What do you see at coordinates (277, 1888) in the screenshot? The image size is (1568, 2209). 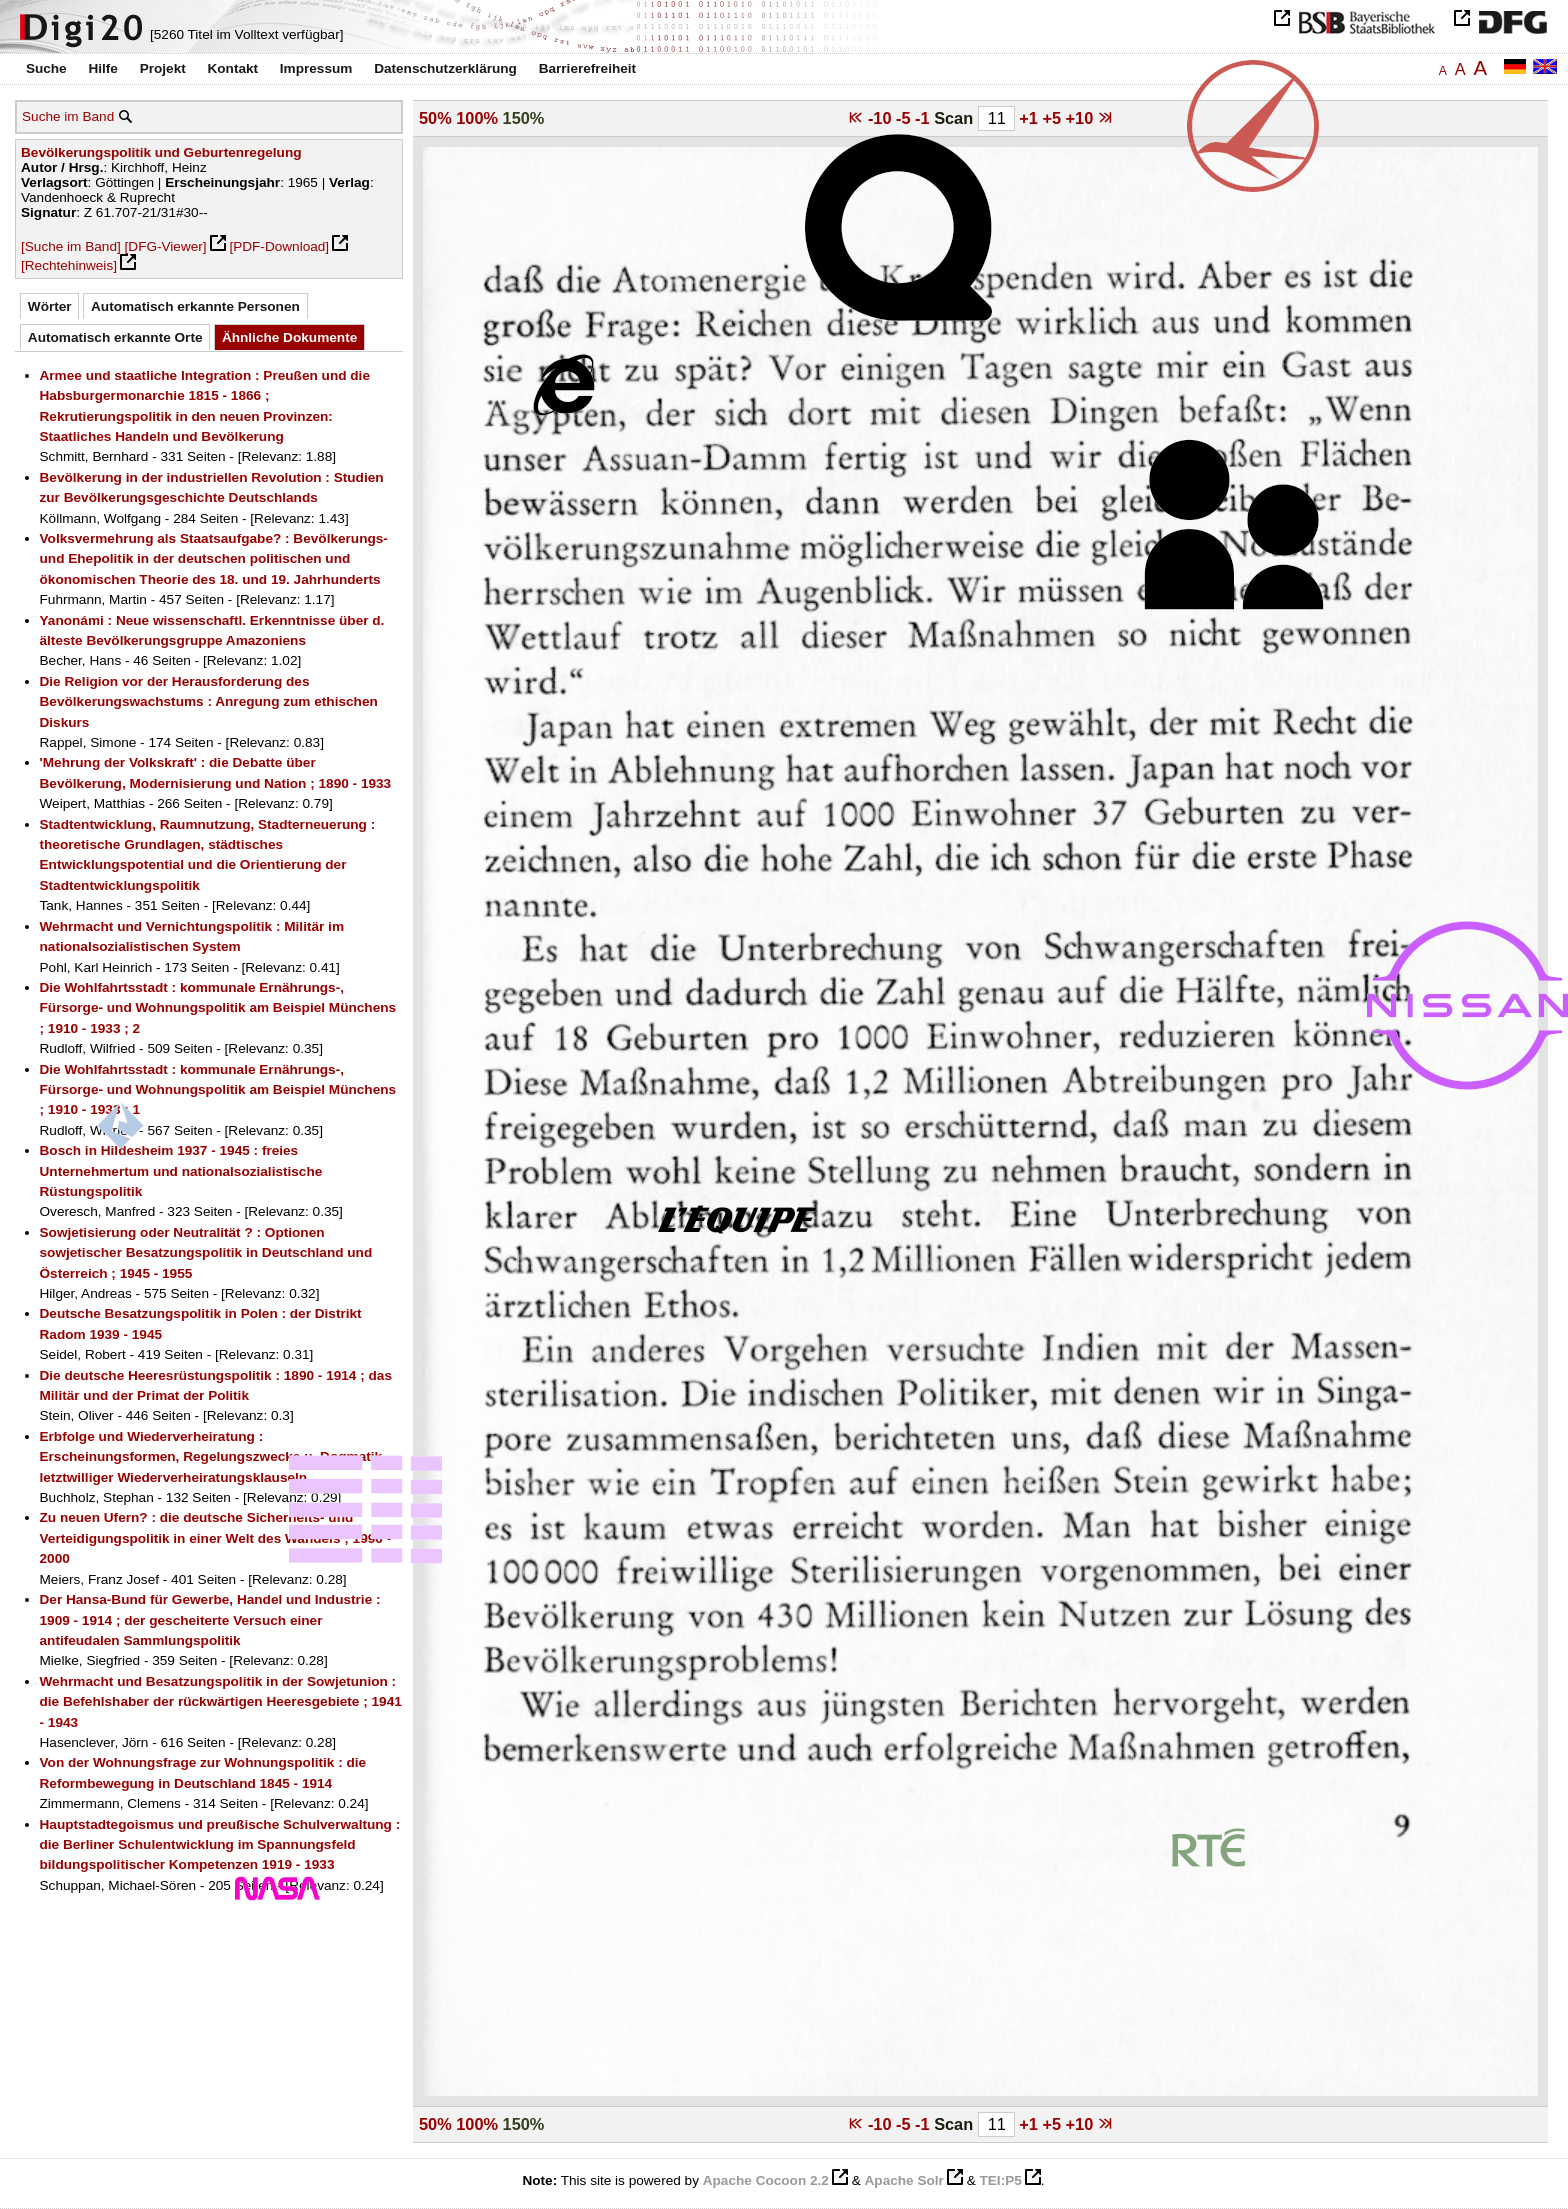 I see `NASA official app or website link` at bounding box center [277, 1888].